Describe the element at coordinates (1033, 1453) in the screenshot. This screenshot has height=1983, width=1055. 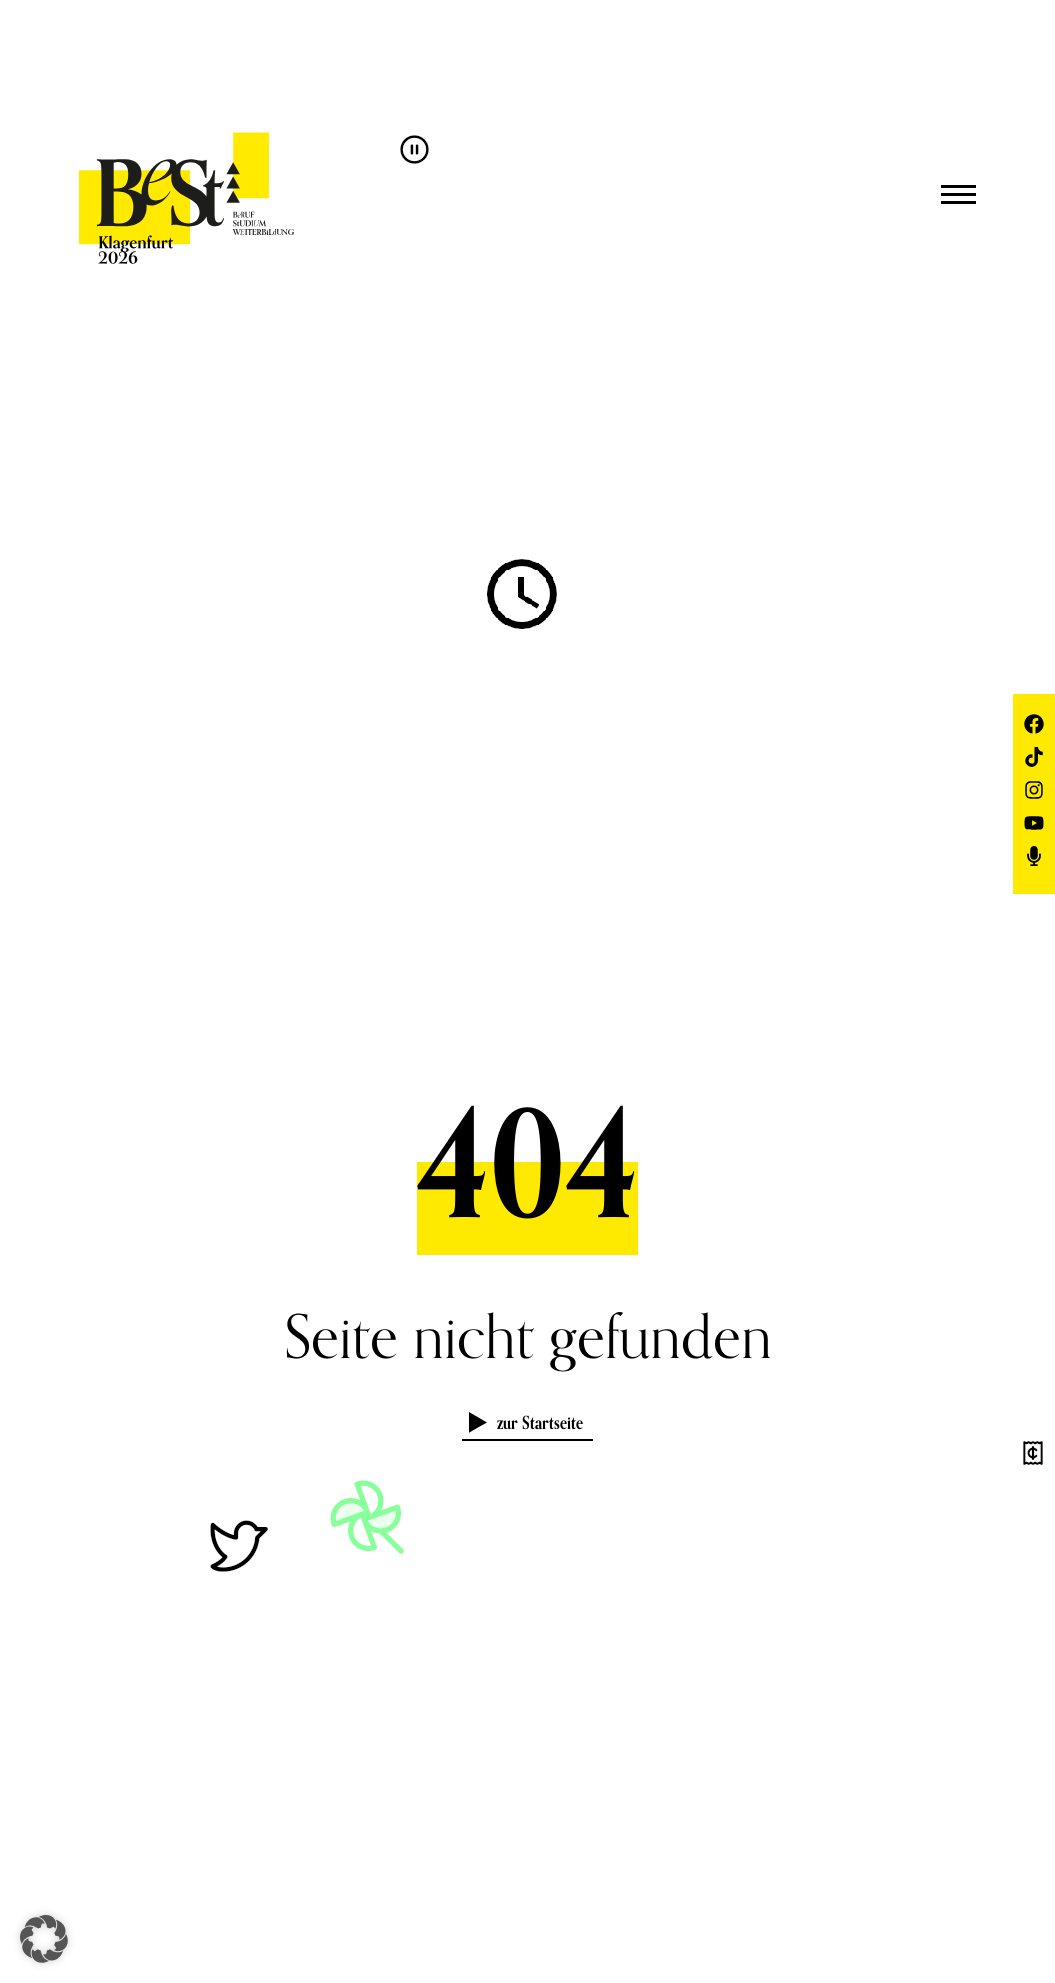
I see `view transaction receipt details` at that location.